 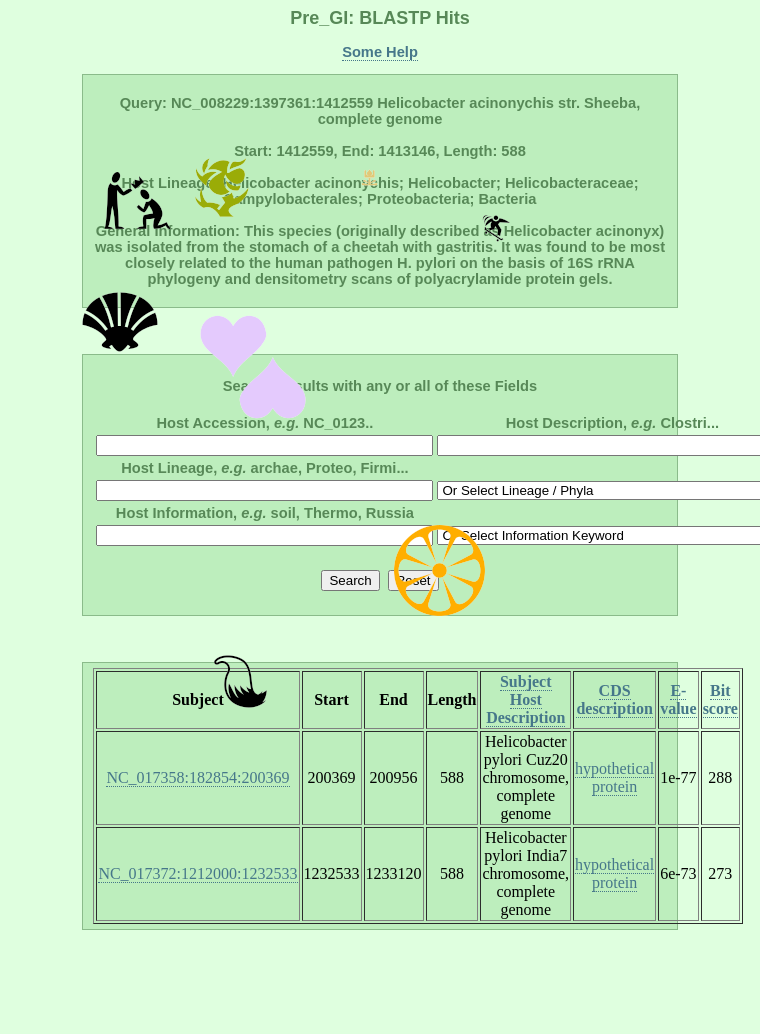 I want to click on seafood or shellfish category indicator, so click(x=120, y=321).